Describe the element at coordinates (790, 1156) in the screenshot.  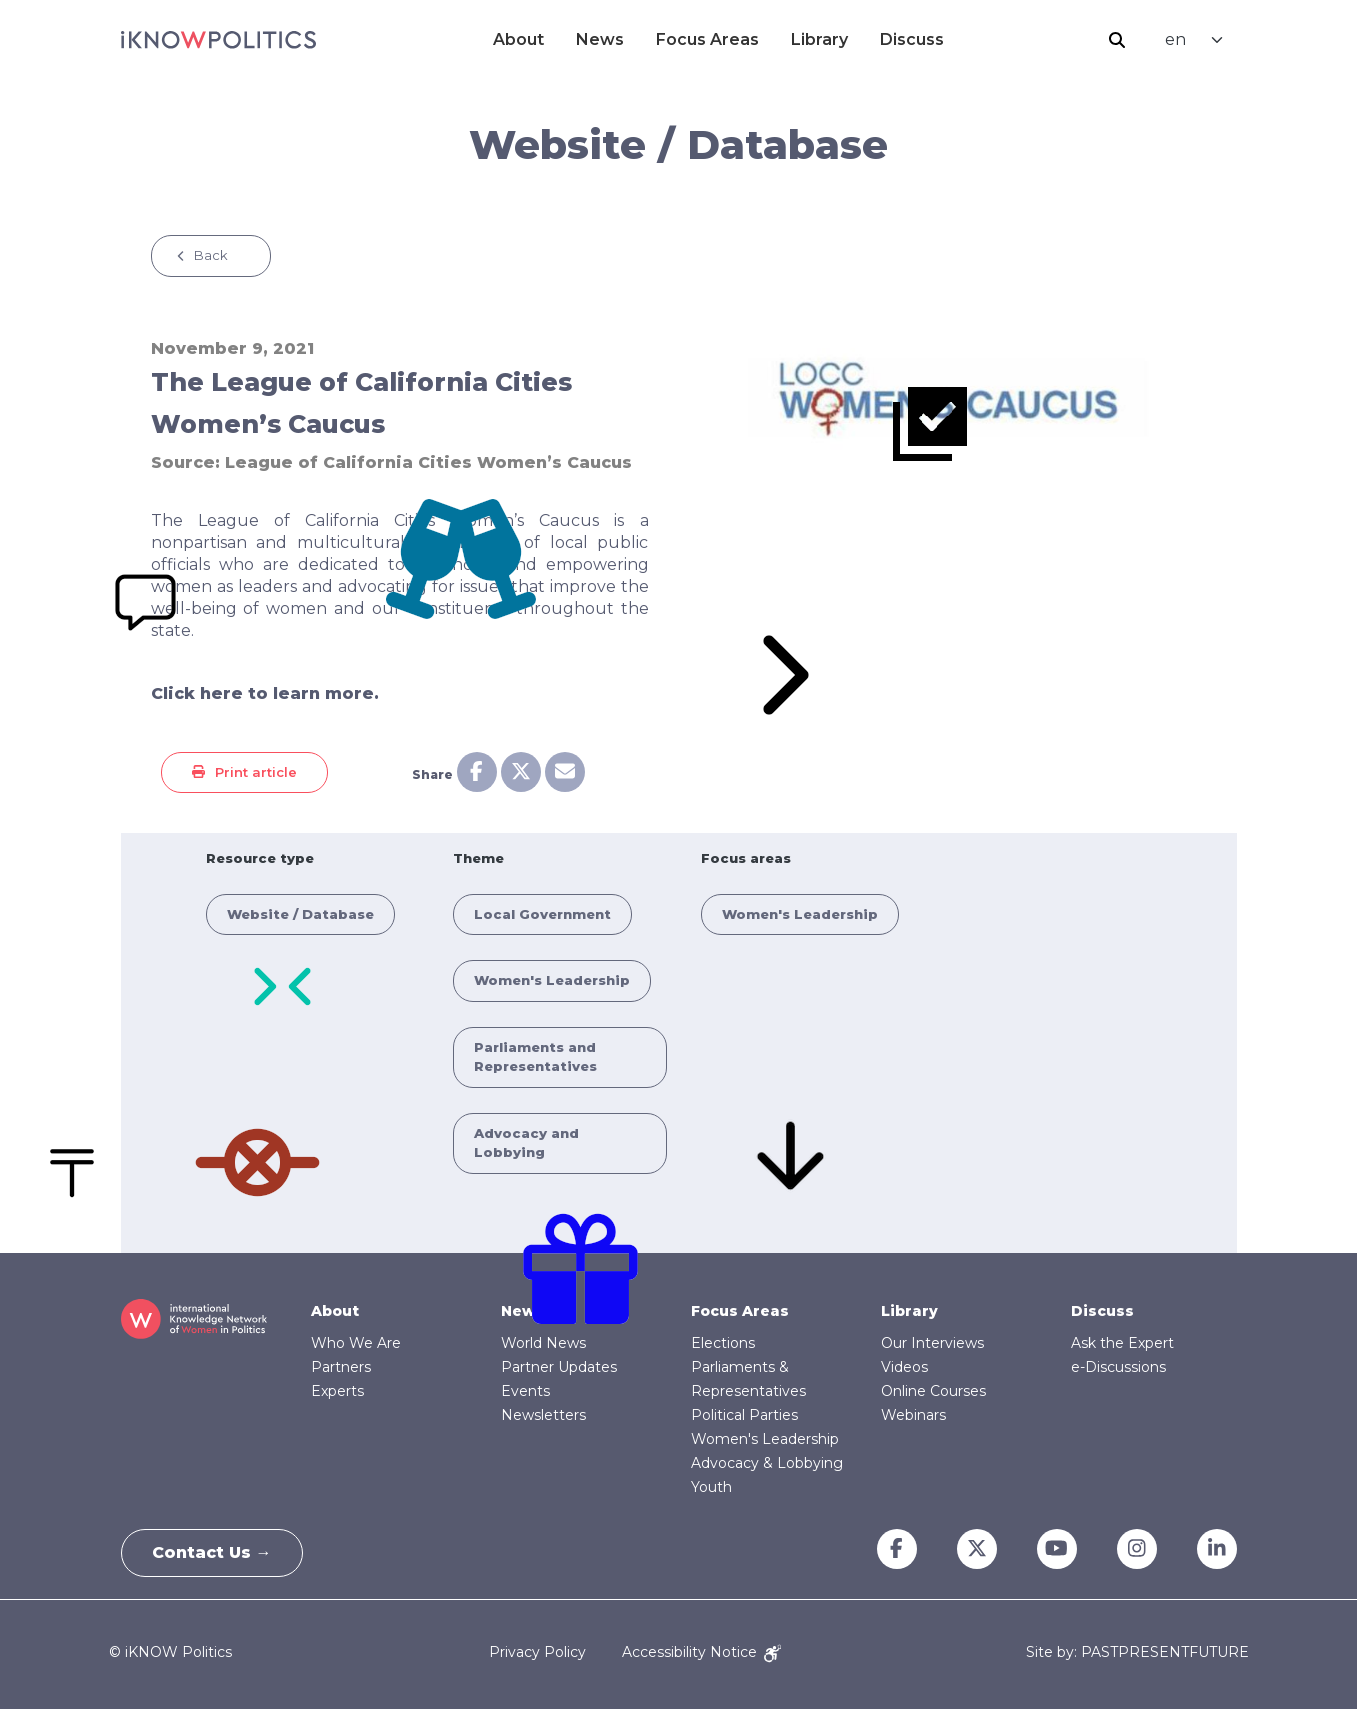
I see `scroll down or view more content below` at that location.